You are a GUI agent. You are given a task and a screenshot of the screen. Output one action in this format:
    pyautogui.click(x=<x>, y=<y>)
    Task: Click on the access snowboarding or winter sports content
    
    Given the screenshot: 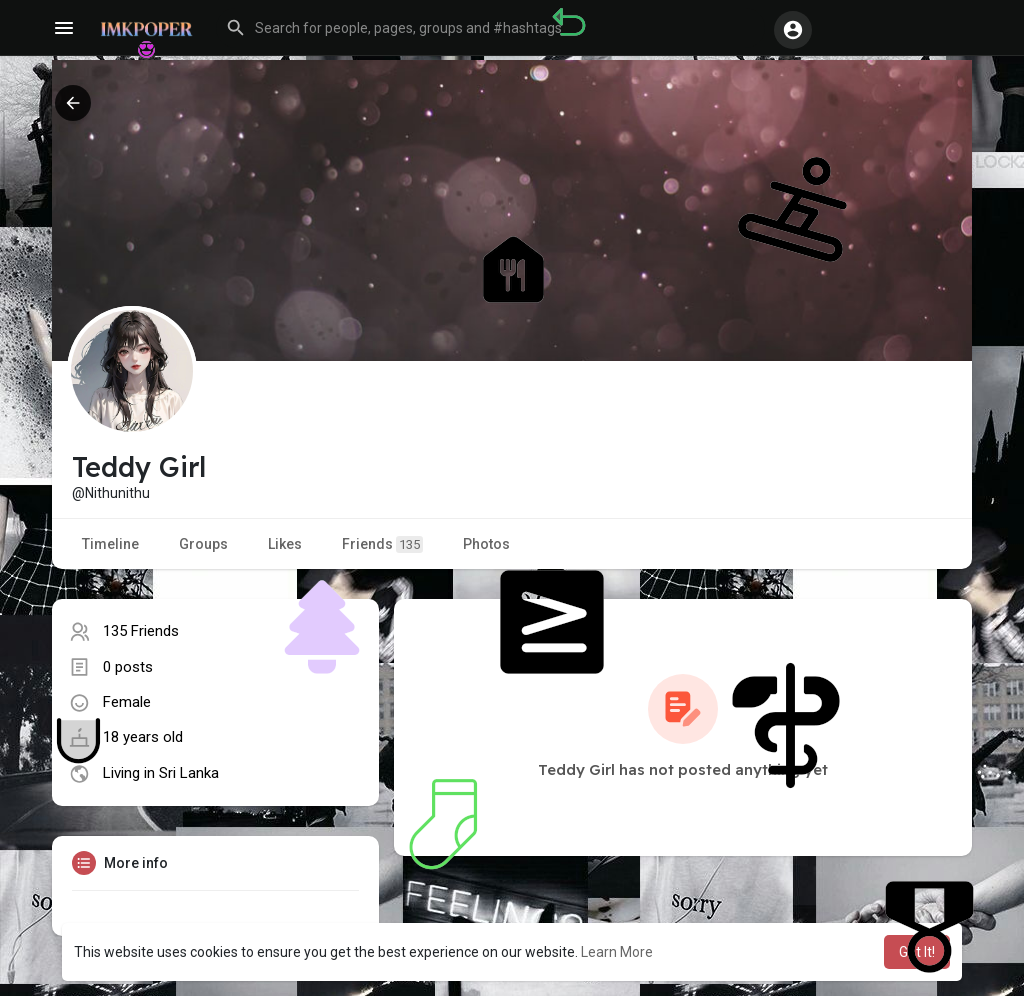 What is the action you would take?
    pyautogui.click(x=798, y=209)
    